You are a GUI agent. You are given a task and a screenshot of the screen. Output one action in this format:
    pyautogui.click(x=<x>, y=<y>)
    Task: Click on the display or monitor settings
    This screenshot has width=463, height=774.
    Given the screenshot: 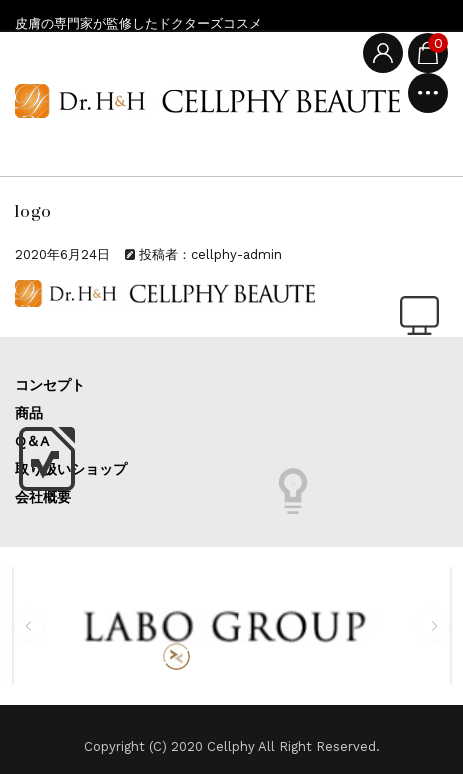 What is the action you would take?
    pyautogui.click(x=419, y=315)
    